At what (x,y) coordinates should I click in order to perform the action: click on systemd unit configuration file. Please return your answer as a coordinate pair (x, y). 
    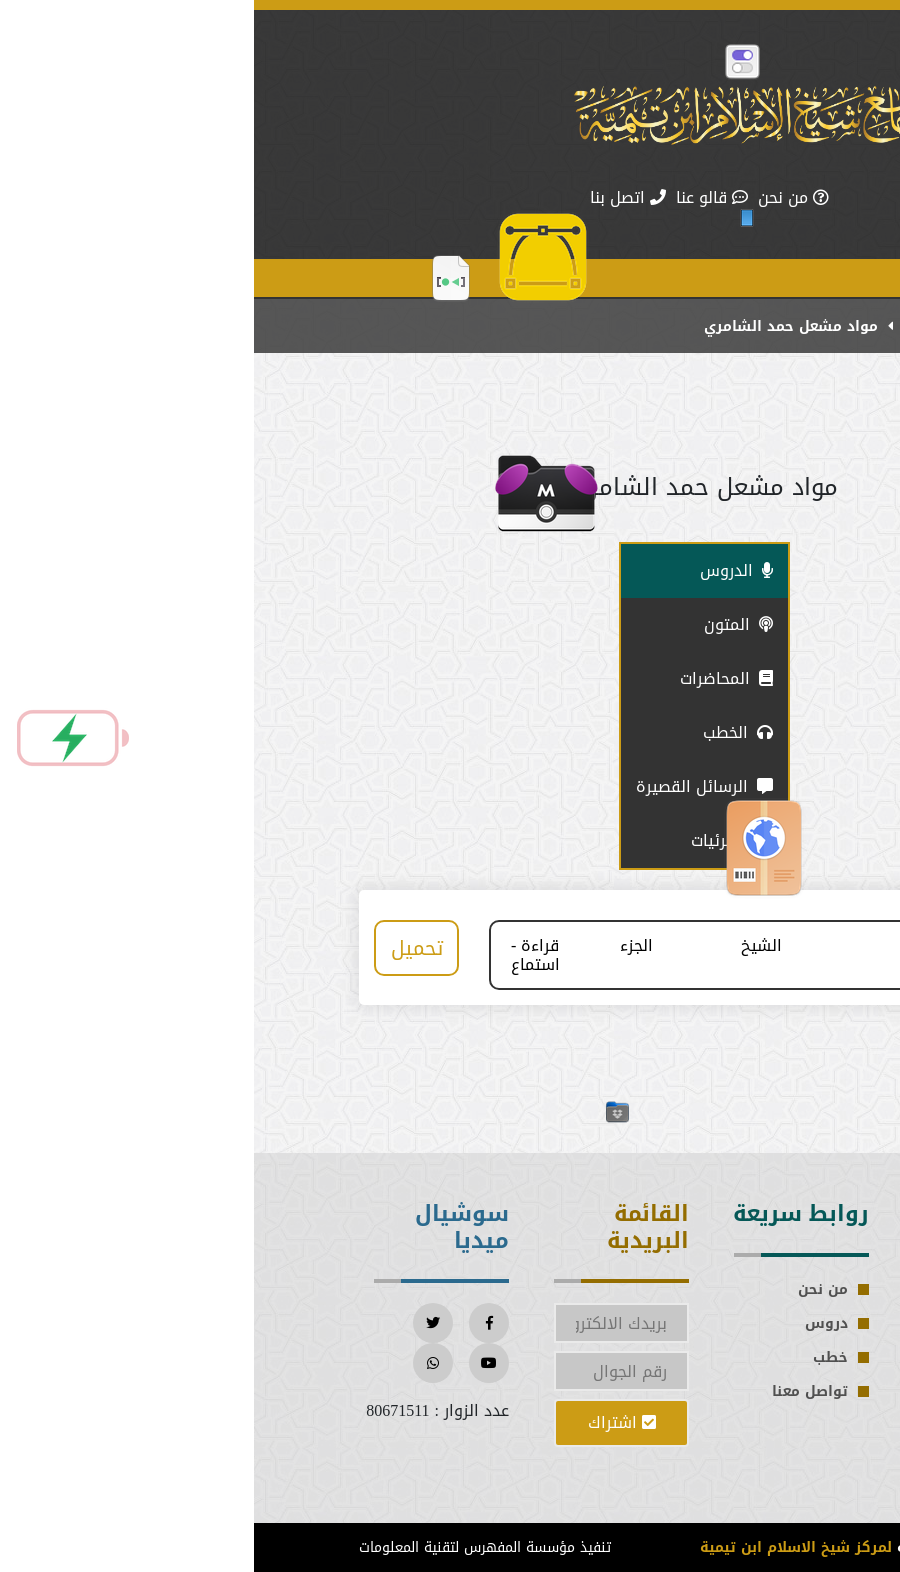
    Looking at the image, I should click on (451, 278).